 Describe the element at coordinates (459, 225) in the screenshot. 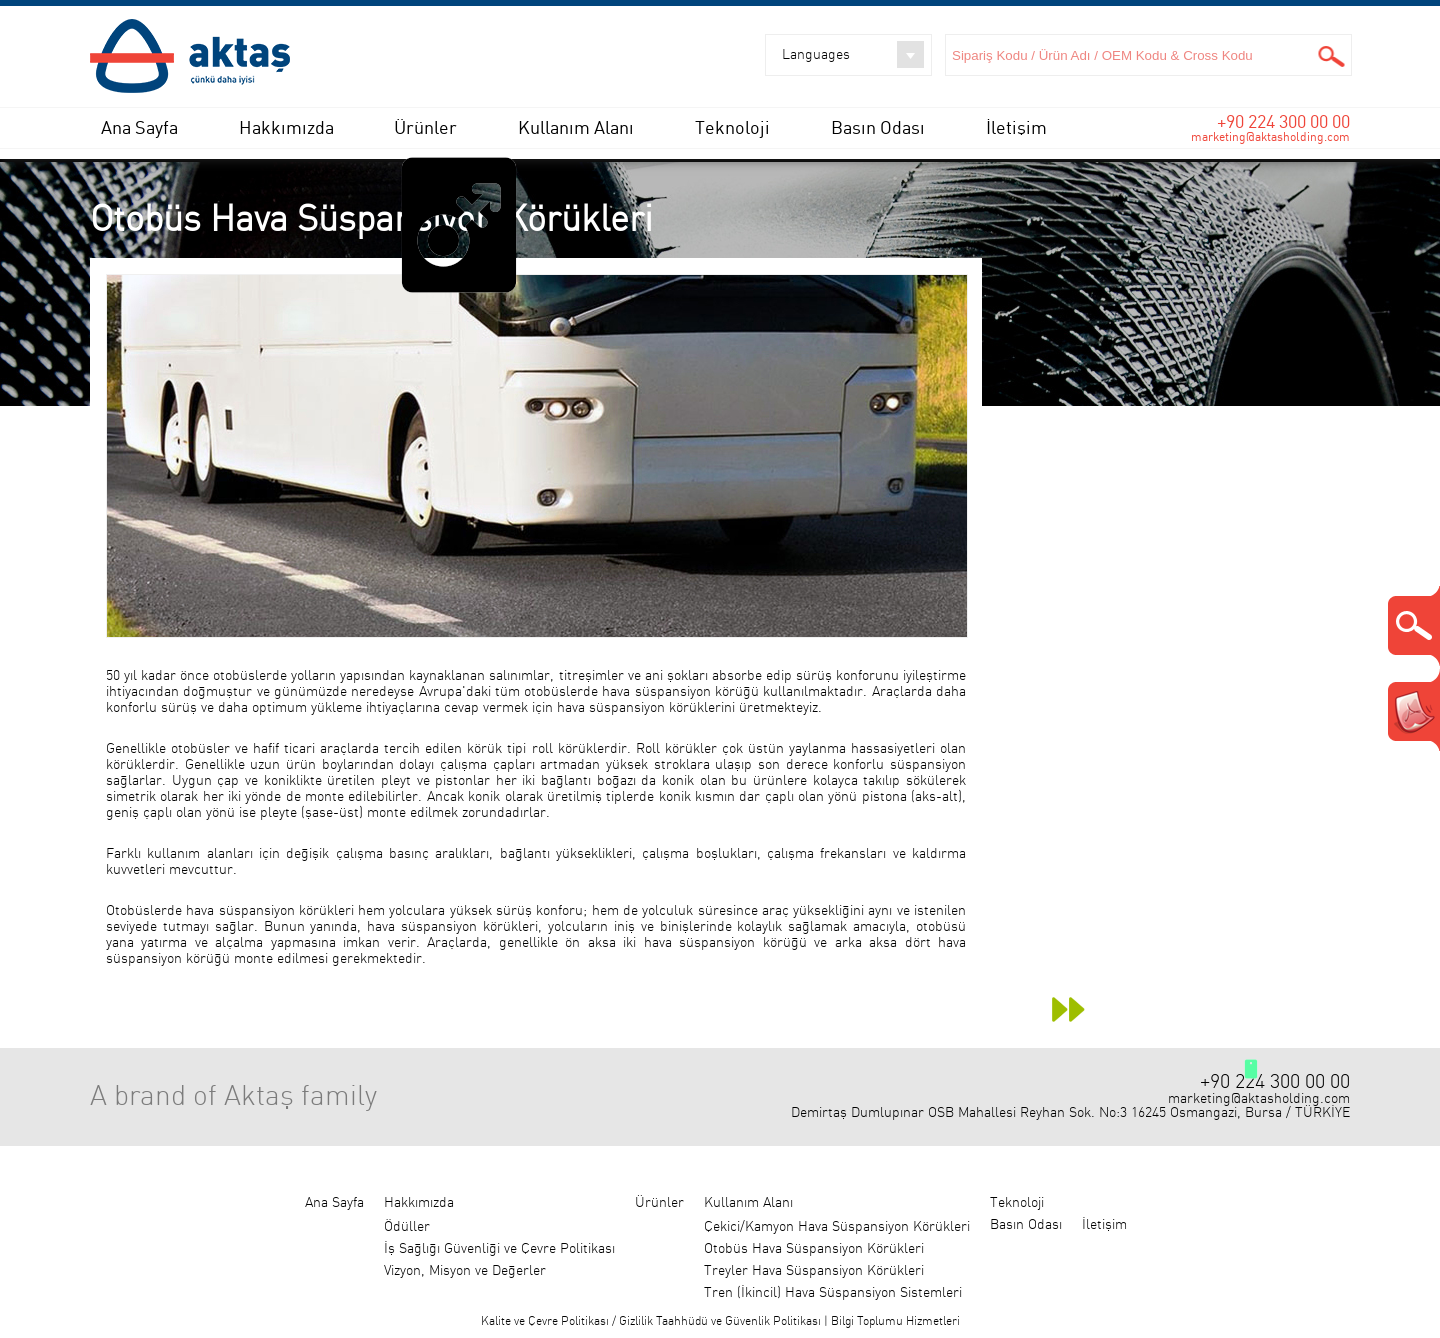

I see `indicates transgender or gender-diverse identity option` at that location.